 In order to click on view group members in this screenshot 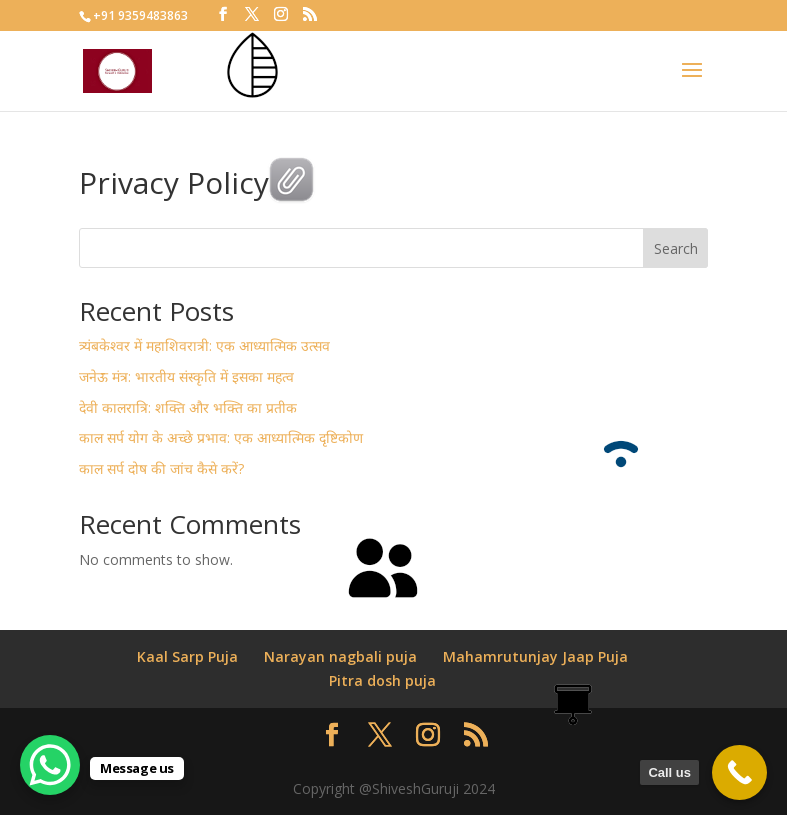, I will do `click(383, 567)`.